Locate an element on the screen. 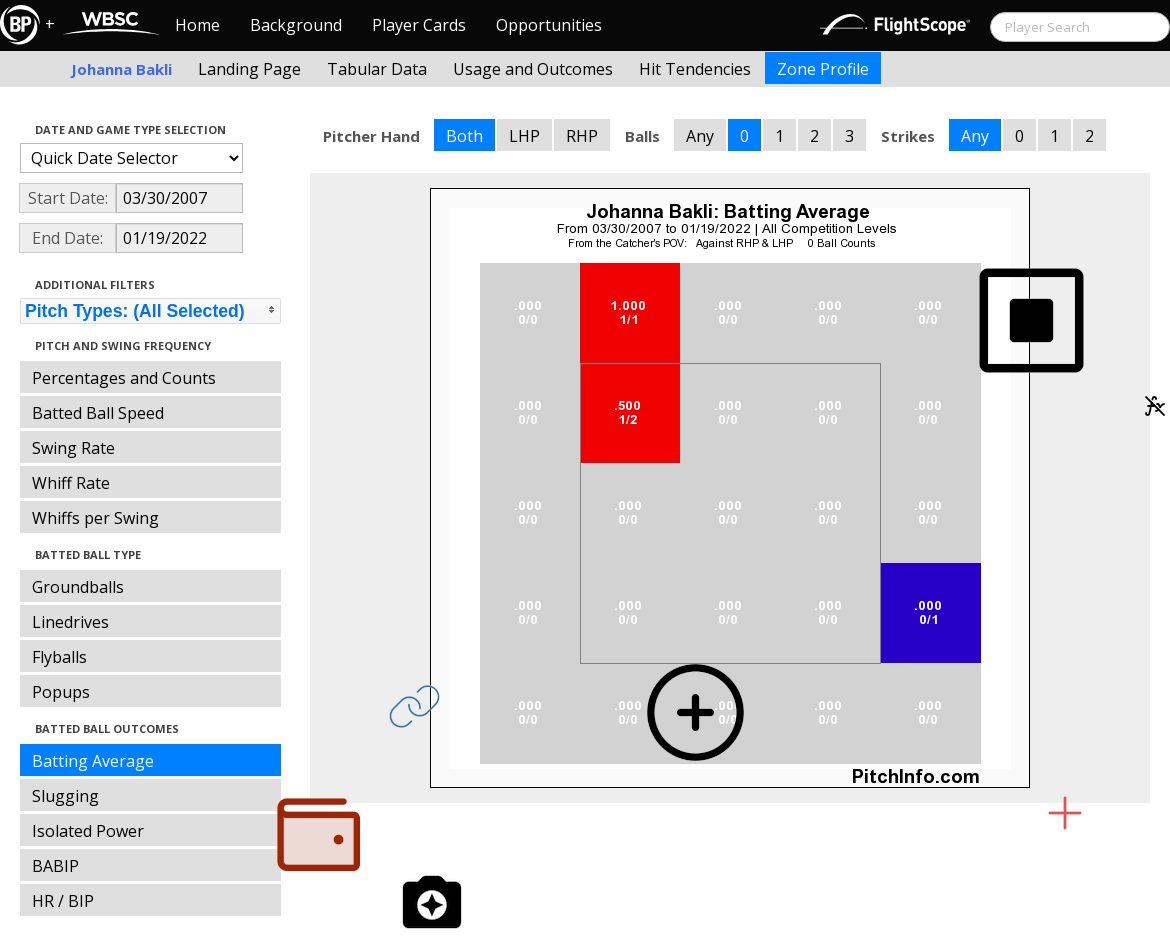  disable math function or formula mode is located at coordinates (1155, 406).